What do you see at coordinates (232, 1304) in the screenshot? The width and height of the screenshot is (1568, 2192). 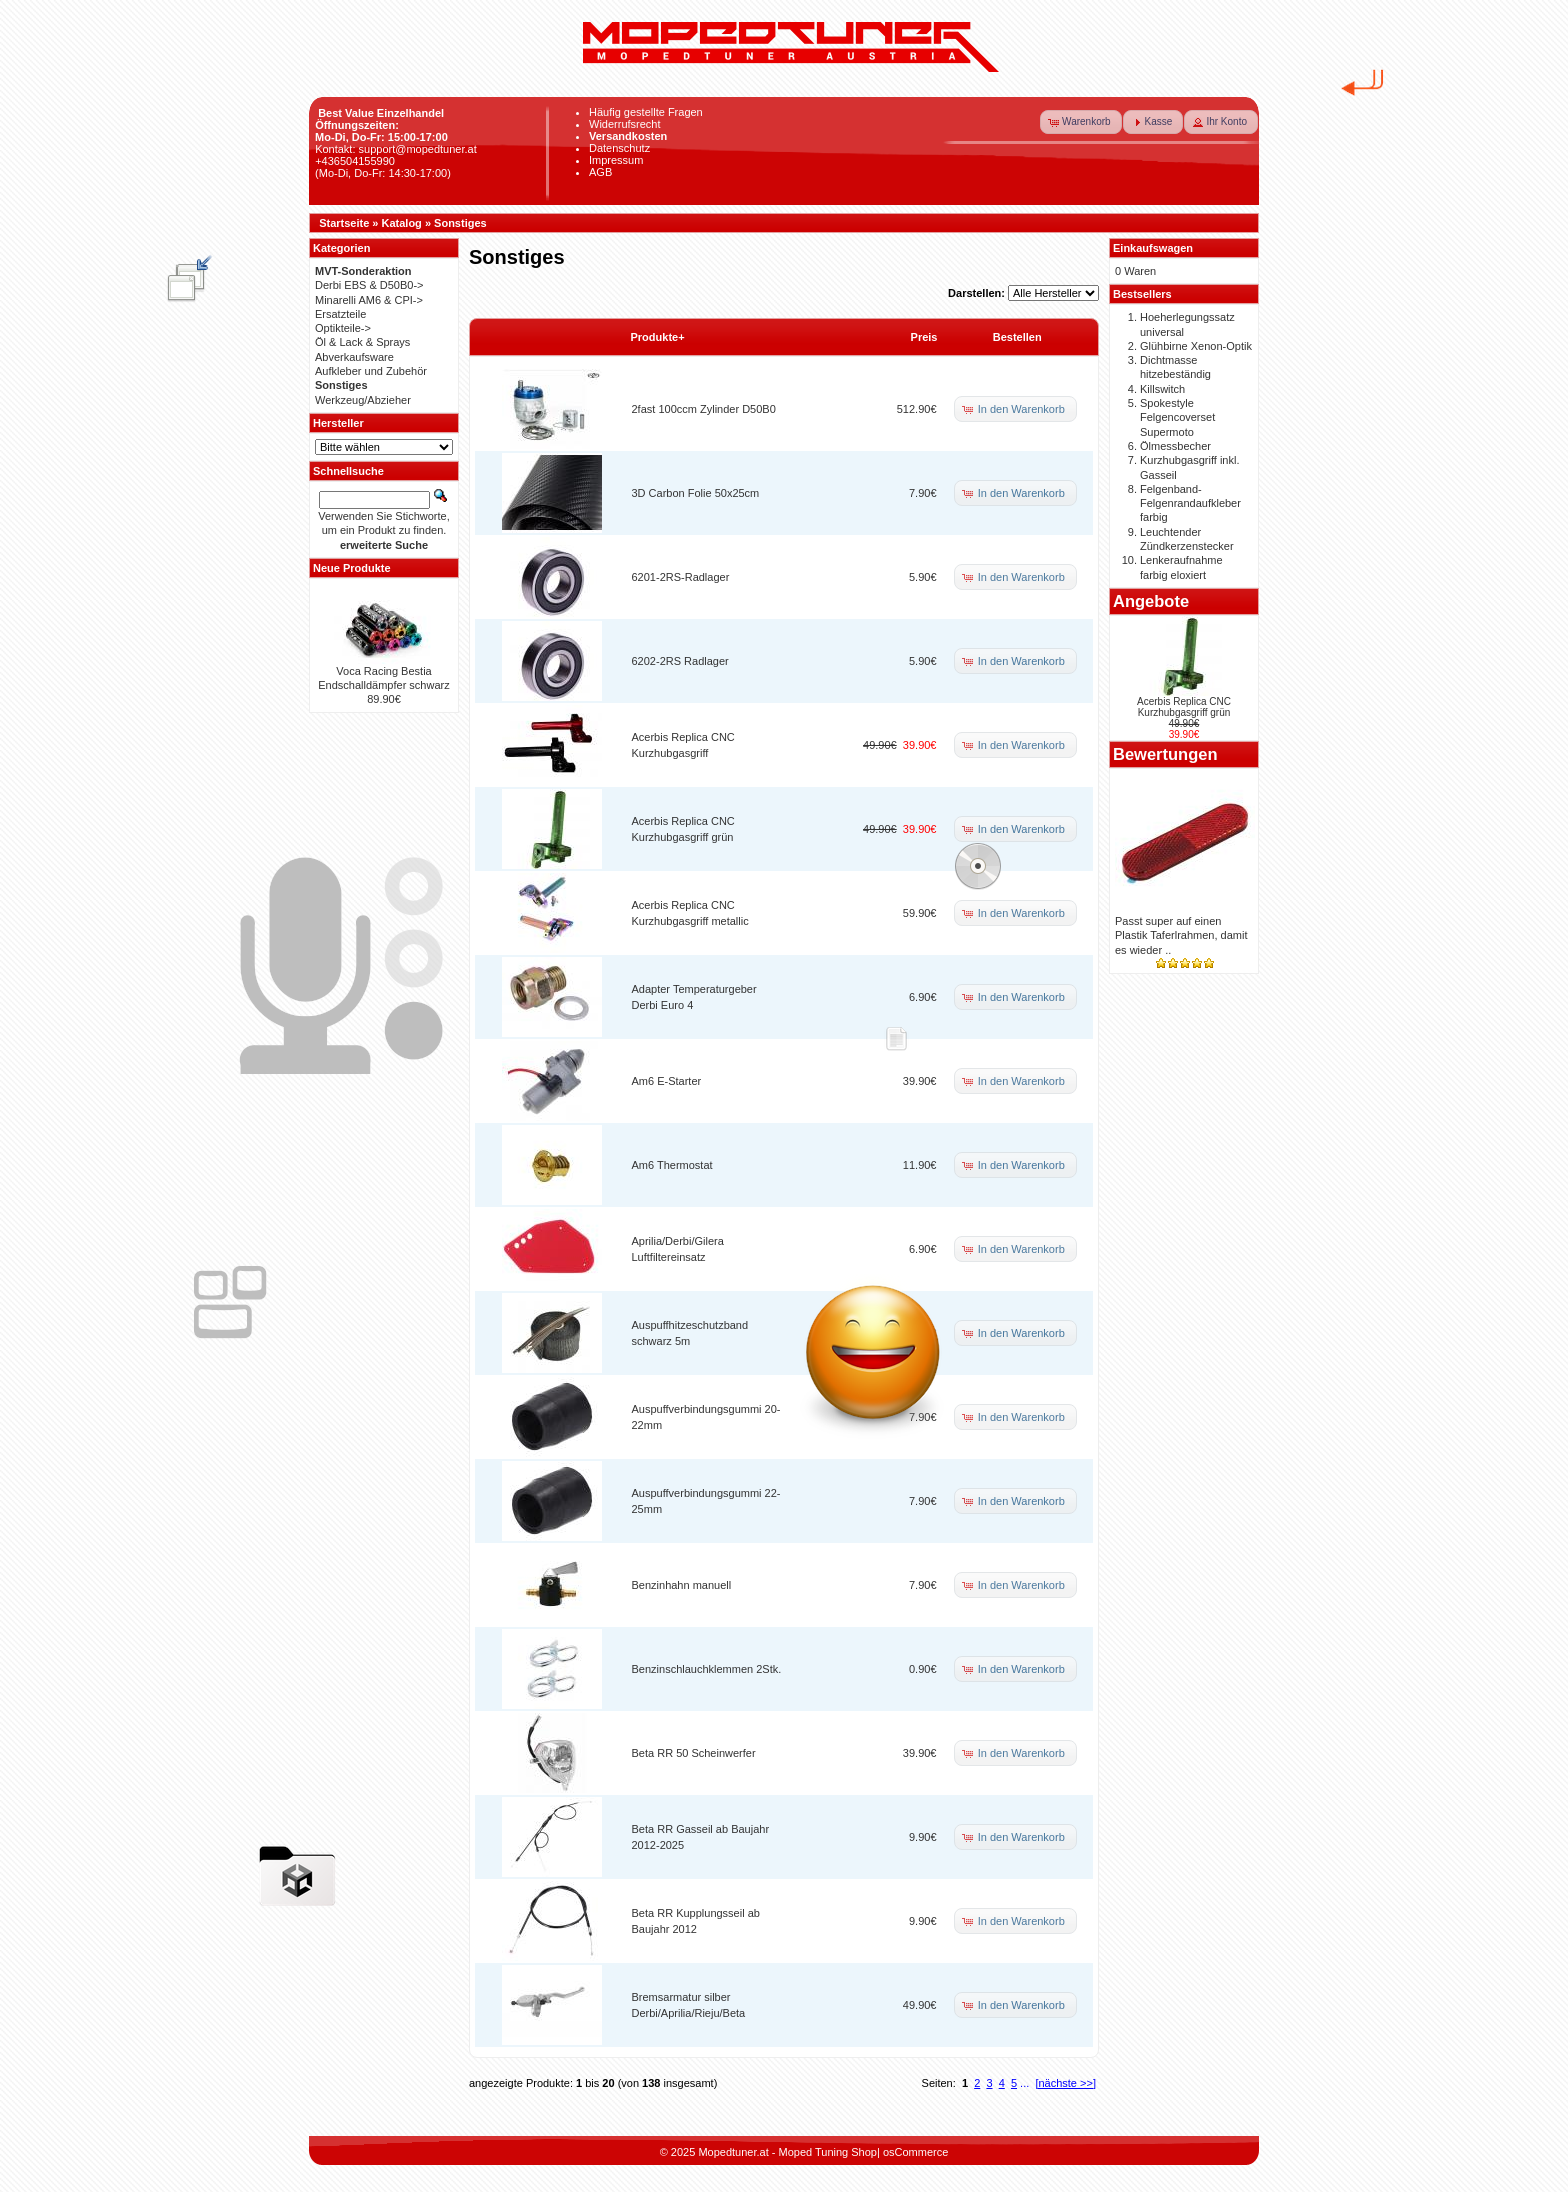 I see `open keyboard shortcuts preferences` at bounding box center [232, 1304].